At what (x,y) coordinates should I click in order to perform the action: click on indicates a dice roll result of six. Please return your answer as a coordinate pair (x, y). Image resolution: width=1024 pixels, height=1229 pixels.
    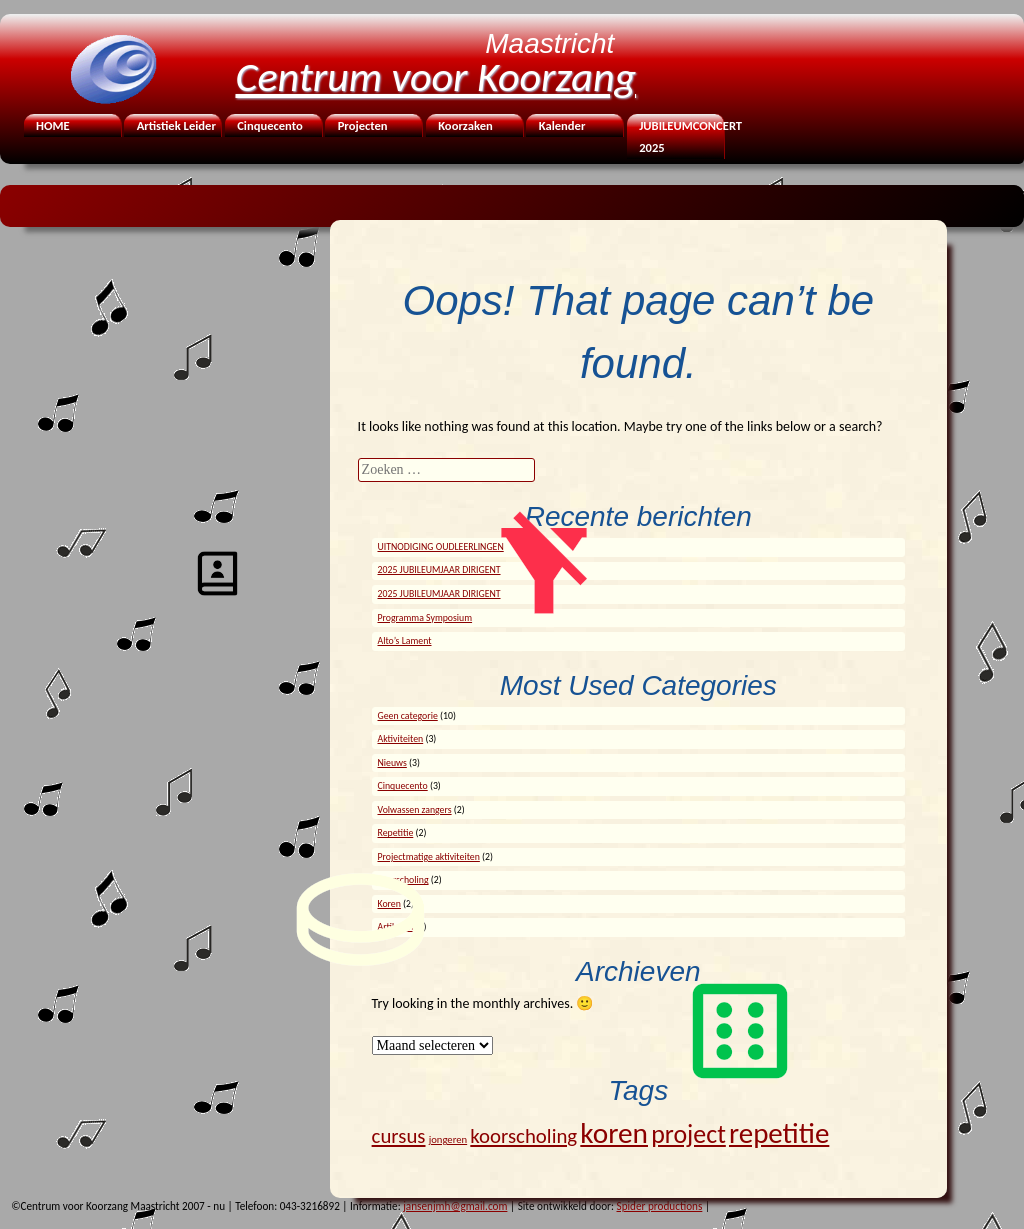
    Looking at the image, I should click on (740, 1031).